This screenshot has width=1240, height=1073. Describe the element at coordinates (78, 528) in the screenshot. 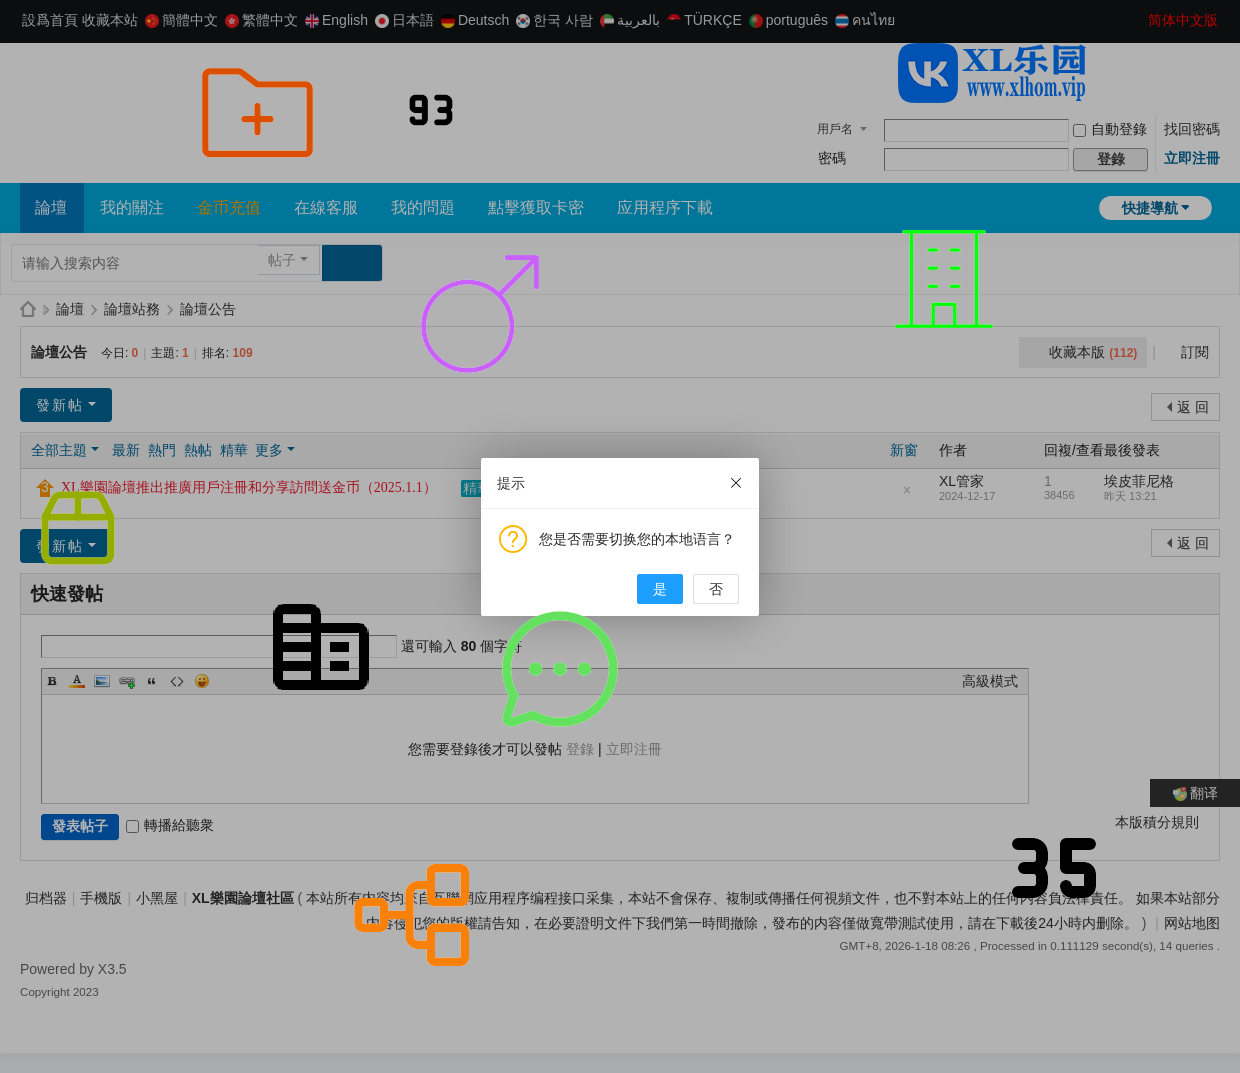

I see `view package or shipment details` at that location.